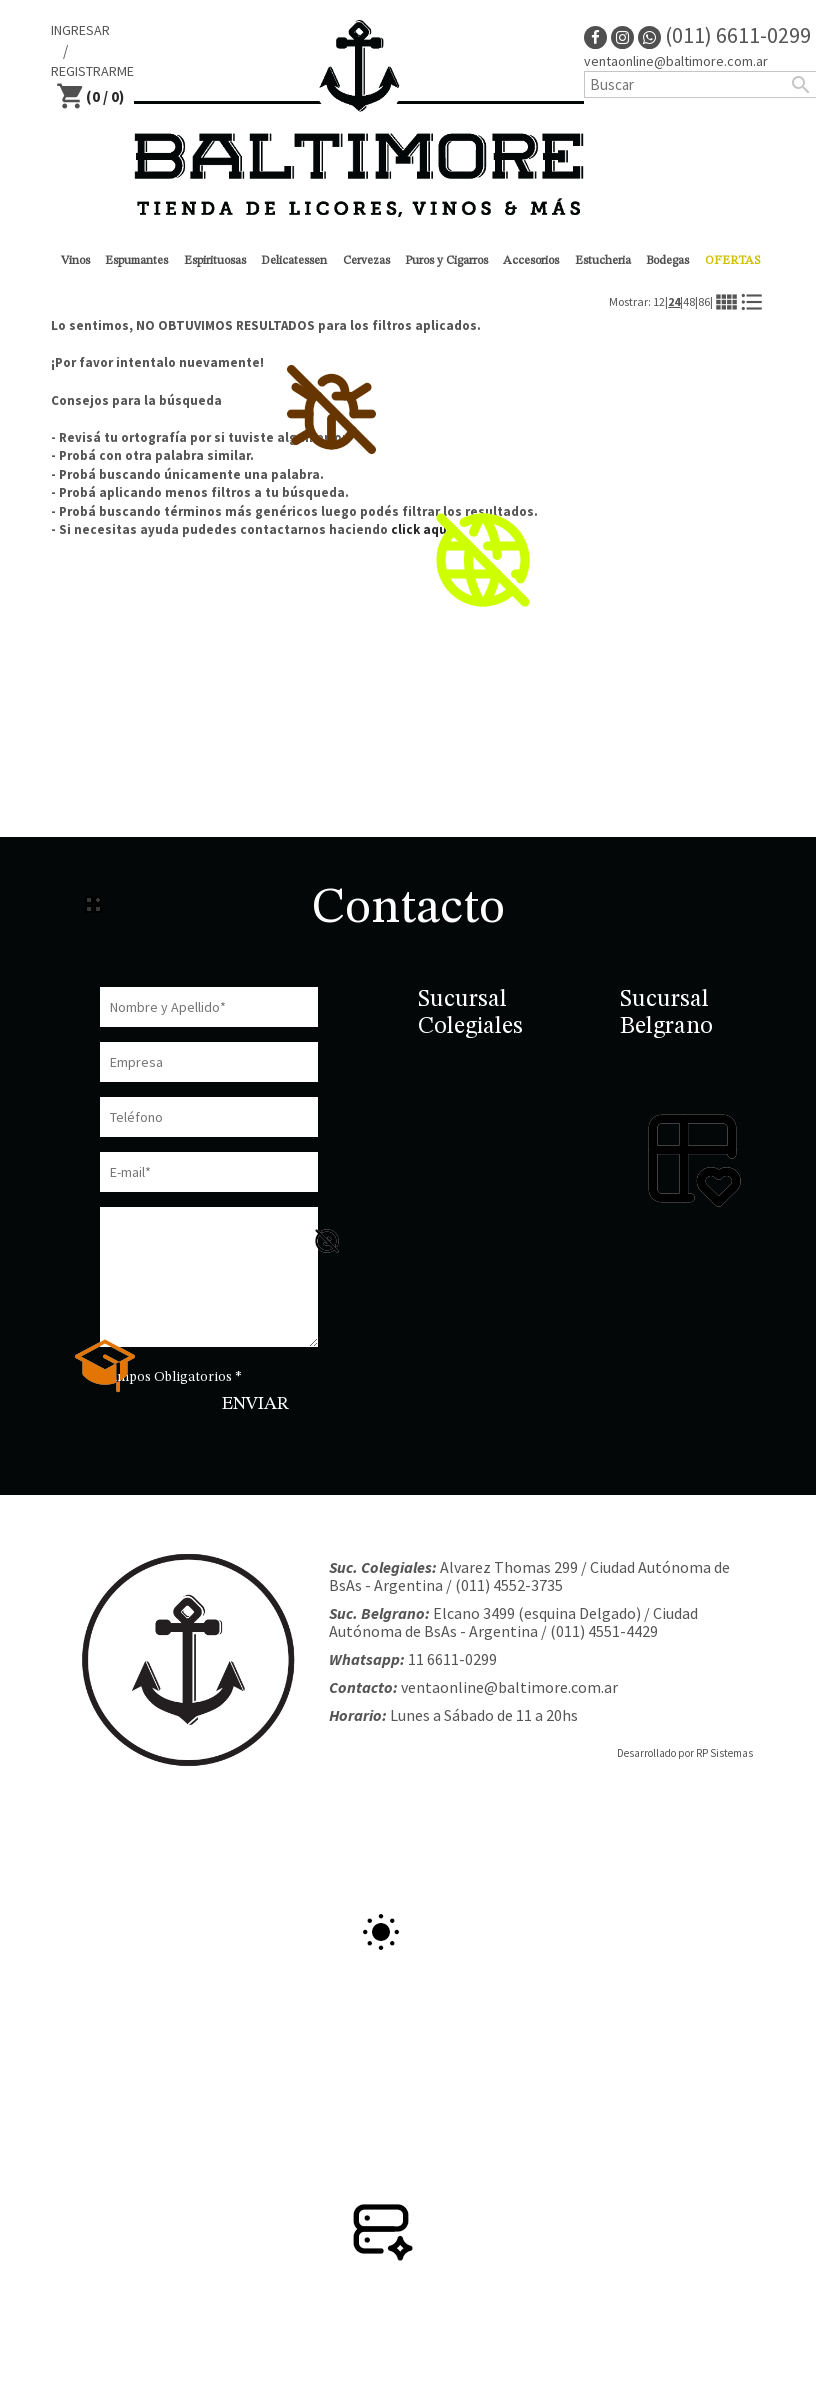 The height and width of the screenshot is (2390, 816). Describe the element at coordinates (381, 2229) in the screenshot. I see `access AI-powered server features` at that location.